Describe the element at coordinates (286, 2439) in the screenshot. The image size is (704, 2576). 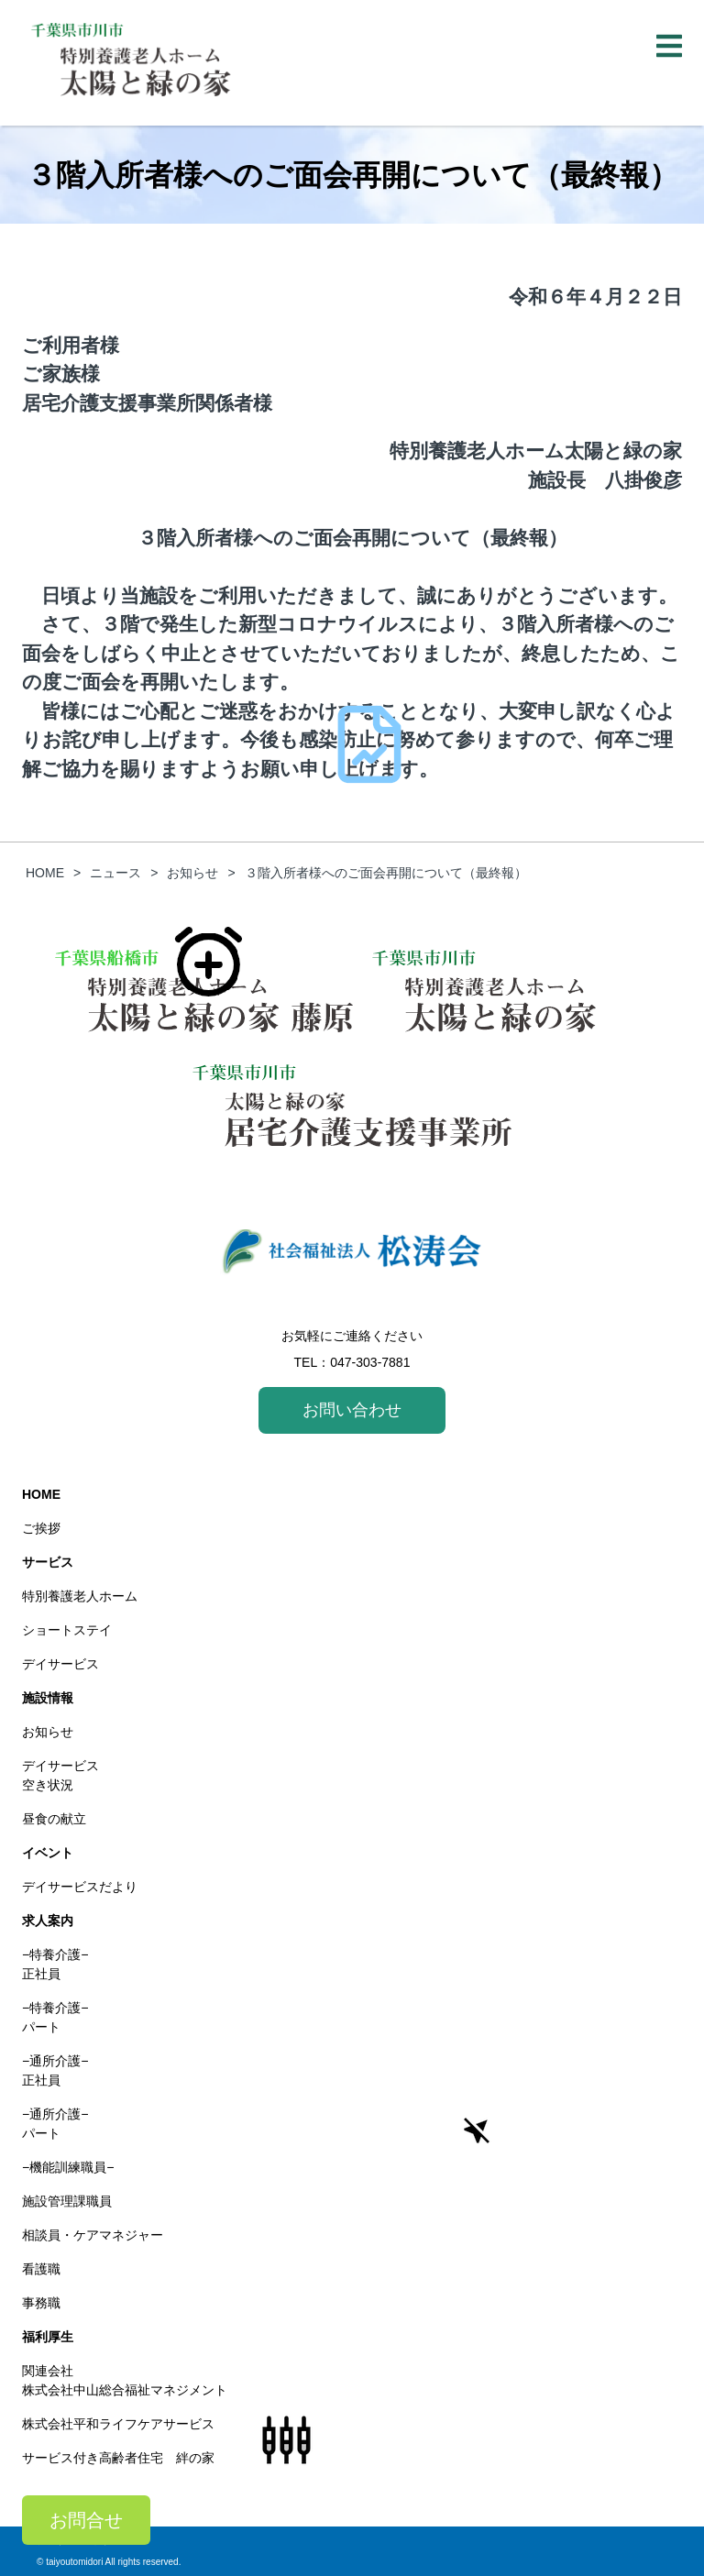
I see `configure audio or video input connections` at that location.